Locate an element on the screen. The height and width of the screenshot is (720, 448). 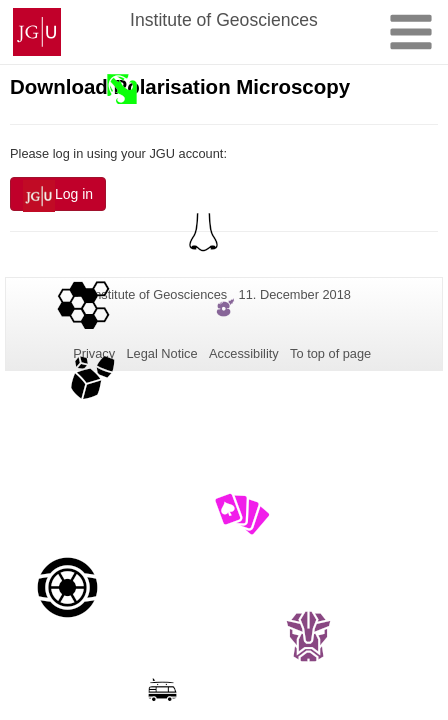
roll dice or randomize outcome is located at coordinates (92, 377).